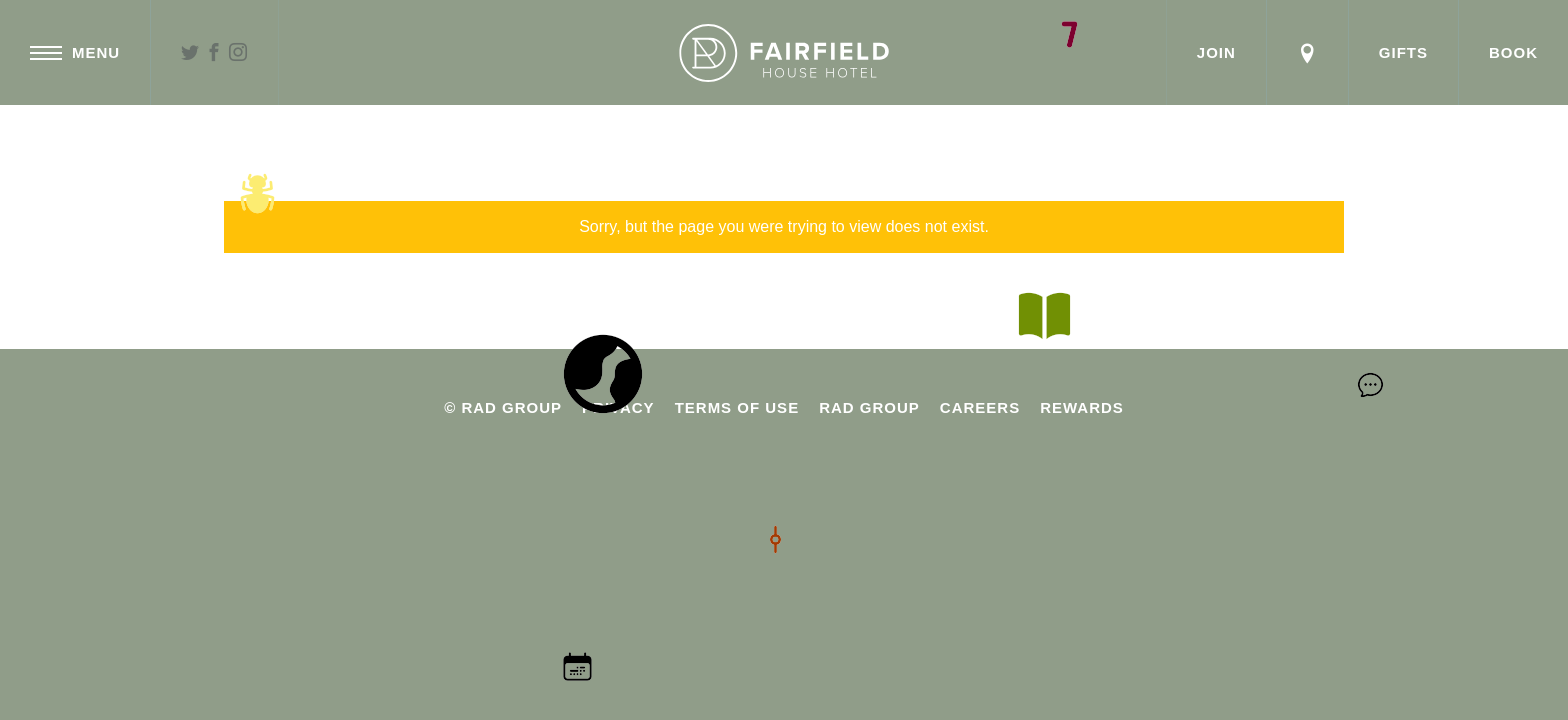 This screenshot has width=1568, height=720. What do you see at coordinates (1044, 316) in the screenshot?
I see `open reading mode or e-reader` at bounding box center [1044, 316].